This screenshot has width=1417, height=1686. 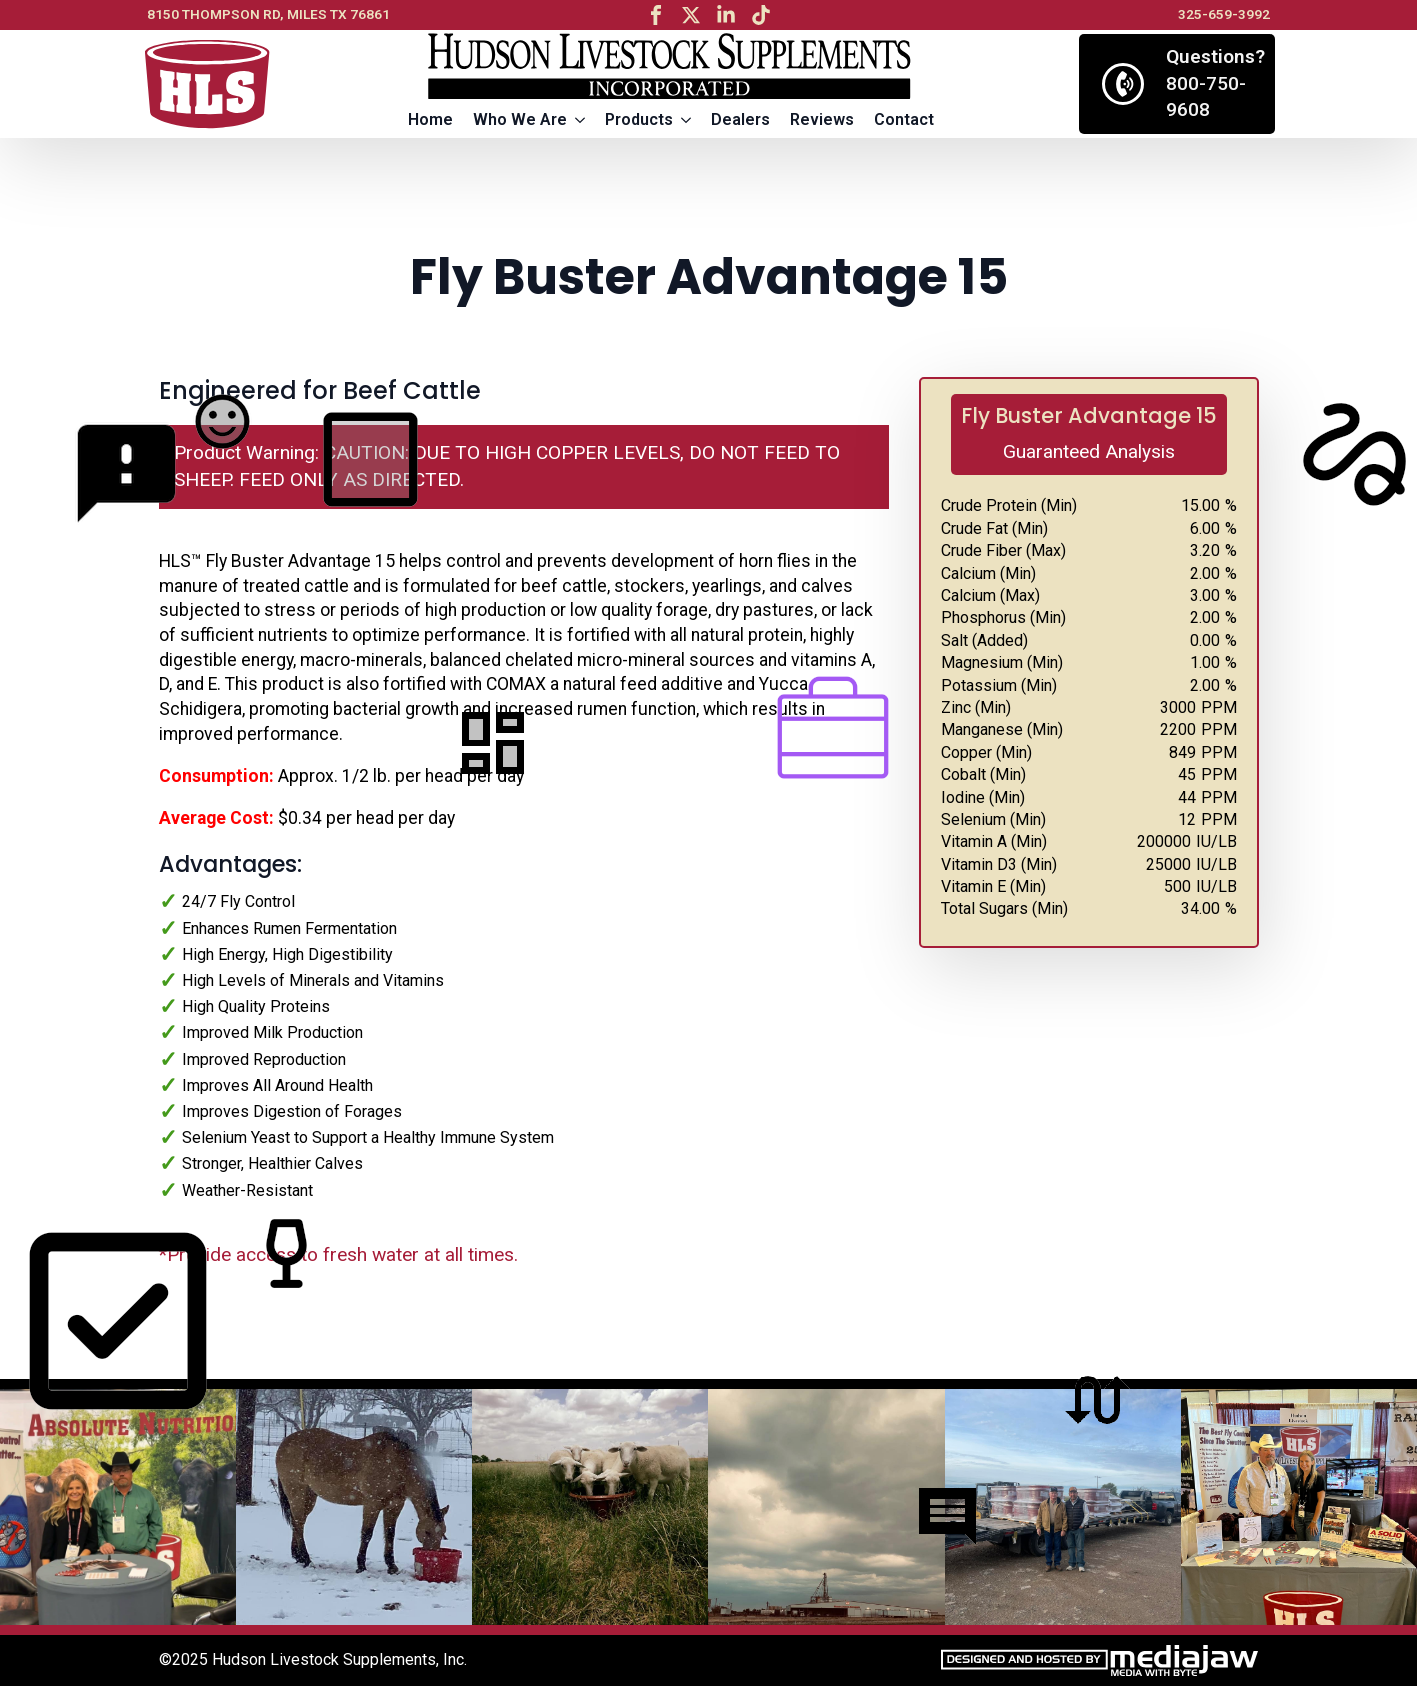 What do you see at coordinates (118, 1321) in the screenshot?
I see `a selected or completed item` at bounding box center [118, 1321].